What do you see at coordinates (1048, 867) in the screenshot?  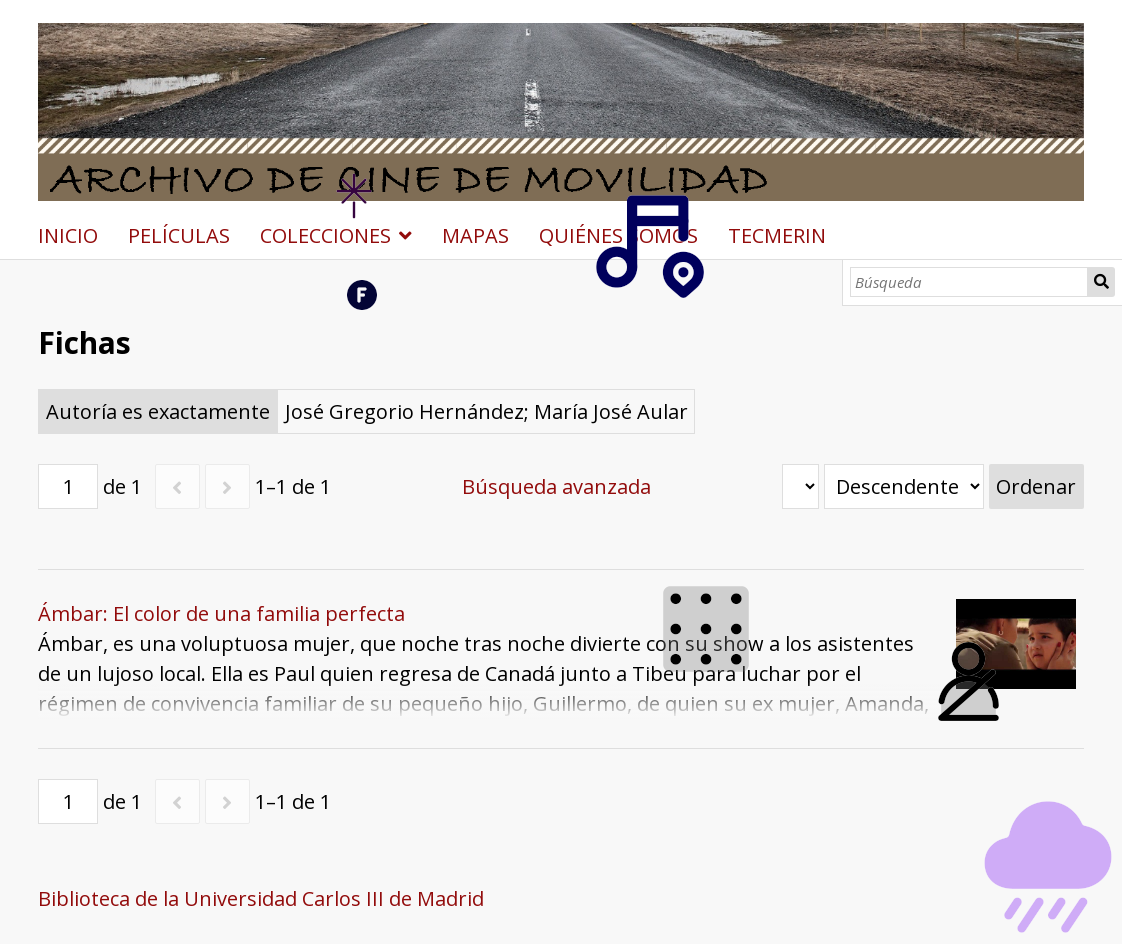 I see `indicates rainy weather conditions` at bounding box center [1048, 867].